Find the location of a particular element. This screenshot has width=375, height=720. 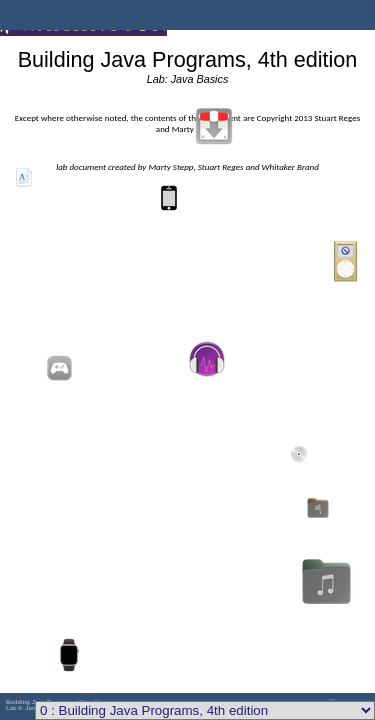

access gaming preferences and settings is located at coordinates (59, 368).